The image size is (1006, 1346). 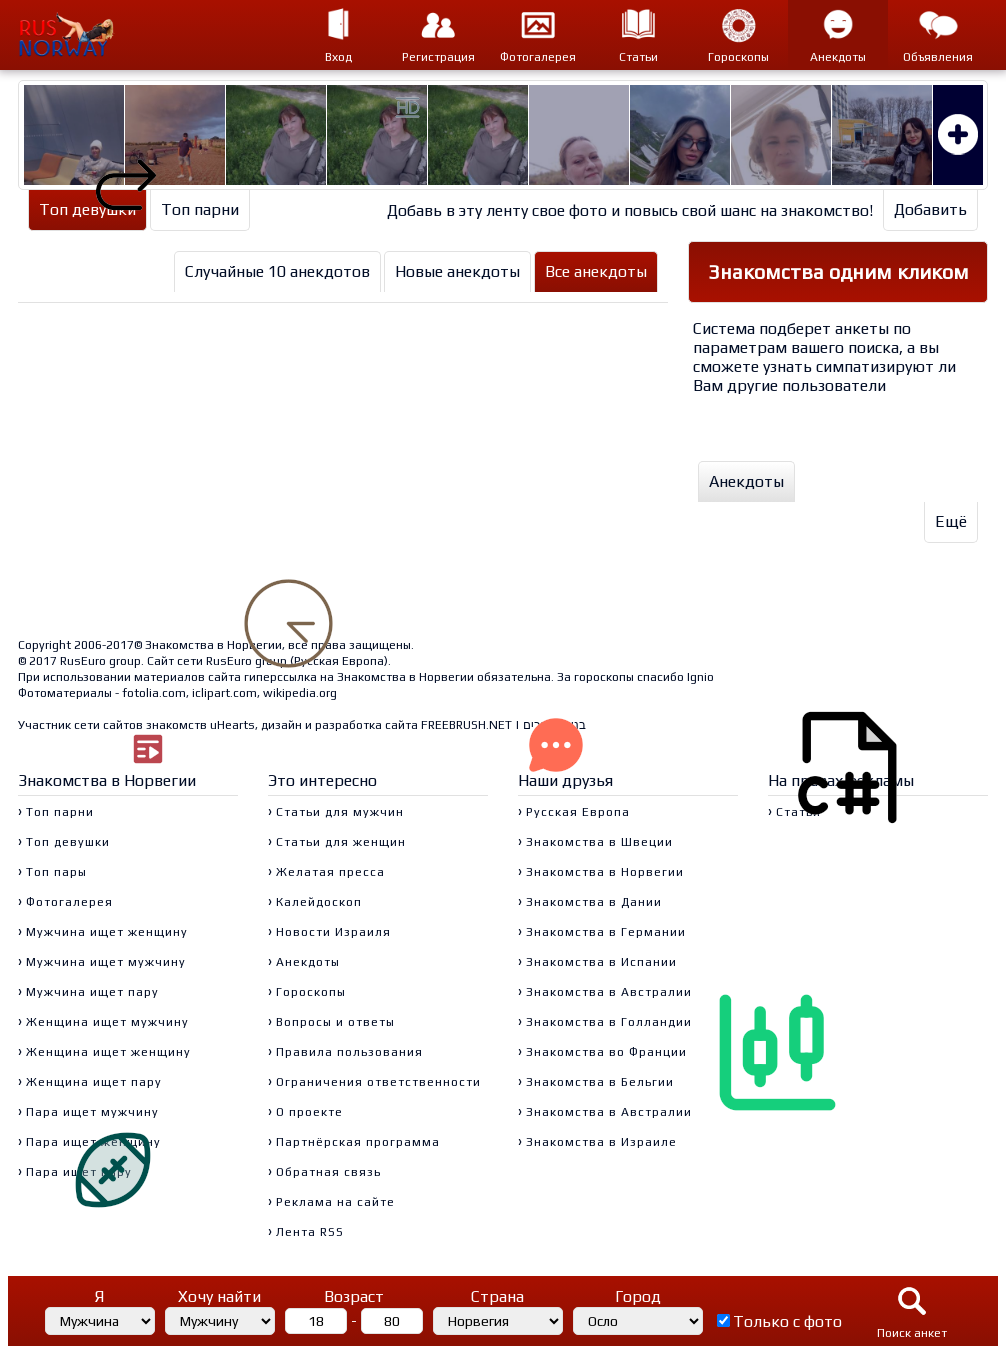 I want to click on view media queue or playlist, so click(x=148, y=749).